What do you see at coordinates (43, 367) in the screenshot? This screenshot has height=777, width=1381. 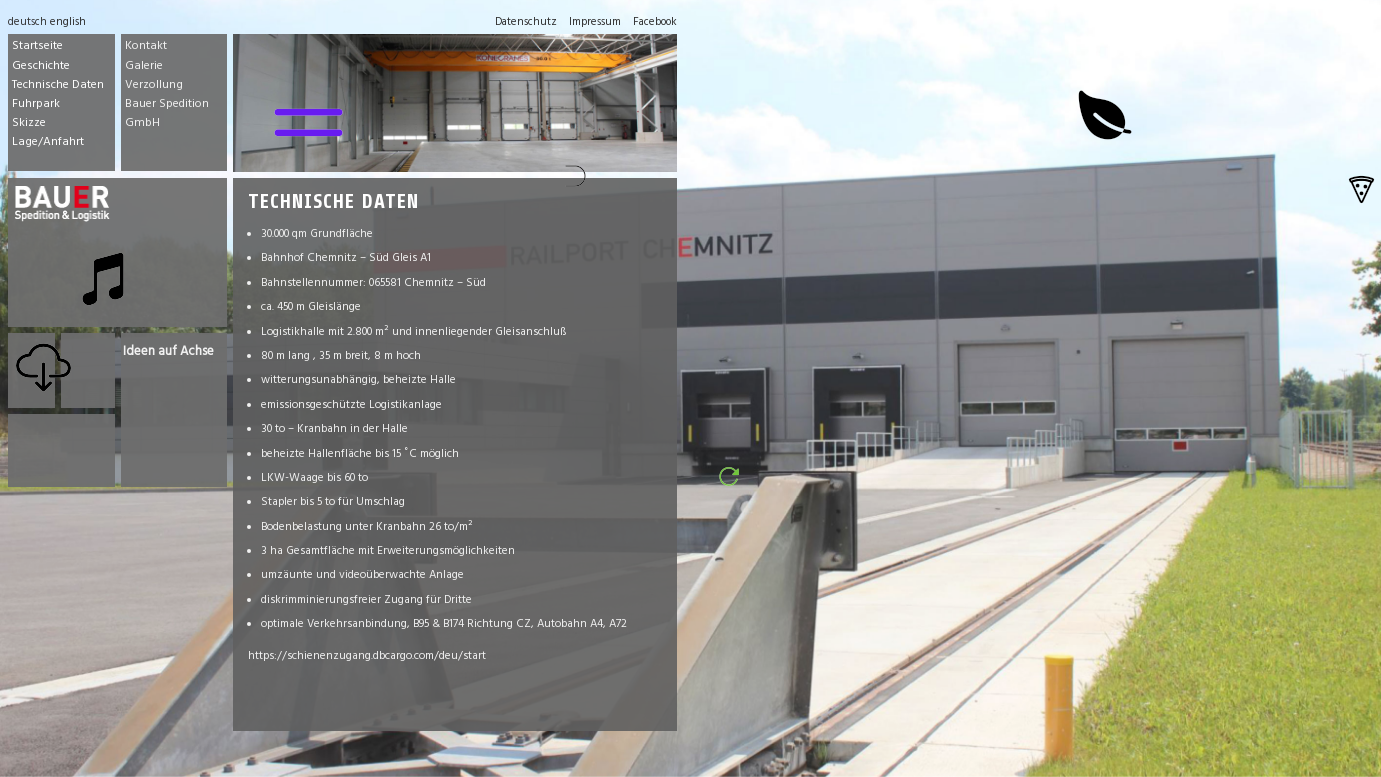 I see `download file from cloud storage` at bounding box center [43, 367].